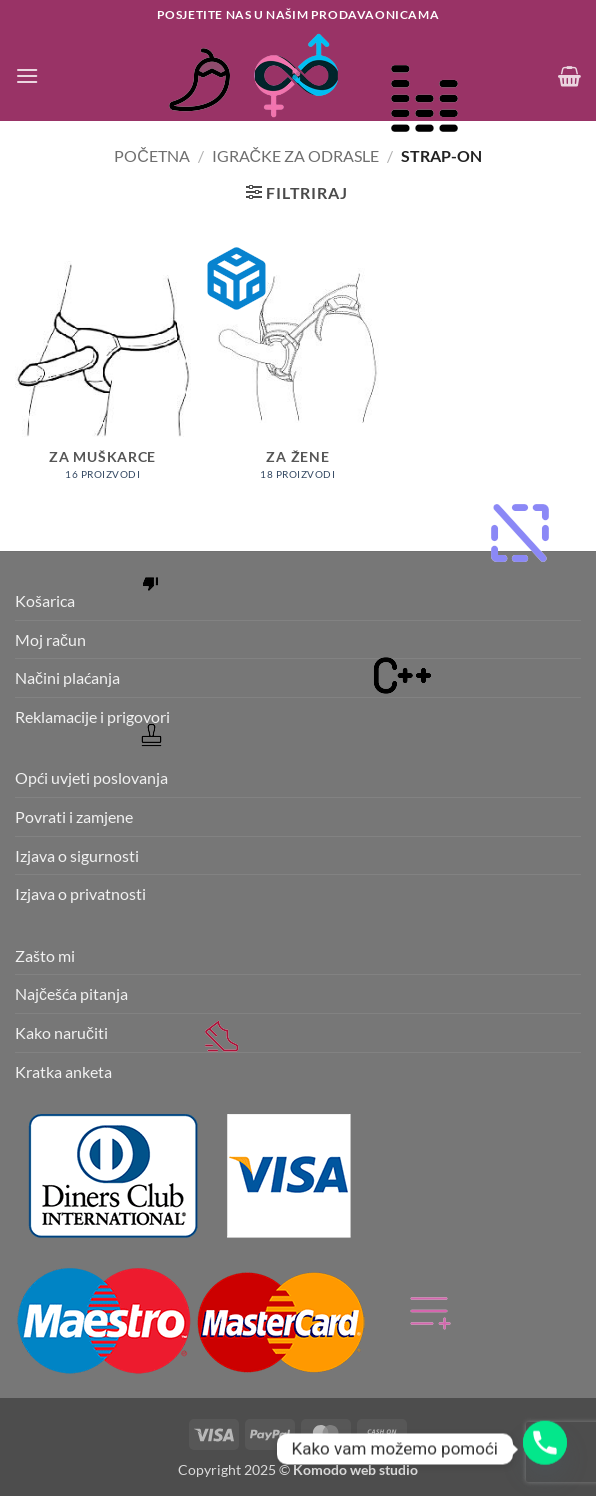  What do you see at coordinates (424, 98) in the screenshot?
I see `view column chart or bar graph data` at bounding box center [424, 98].